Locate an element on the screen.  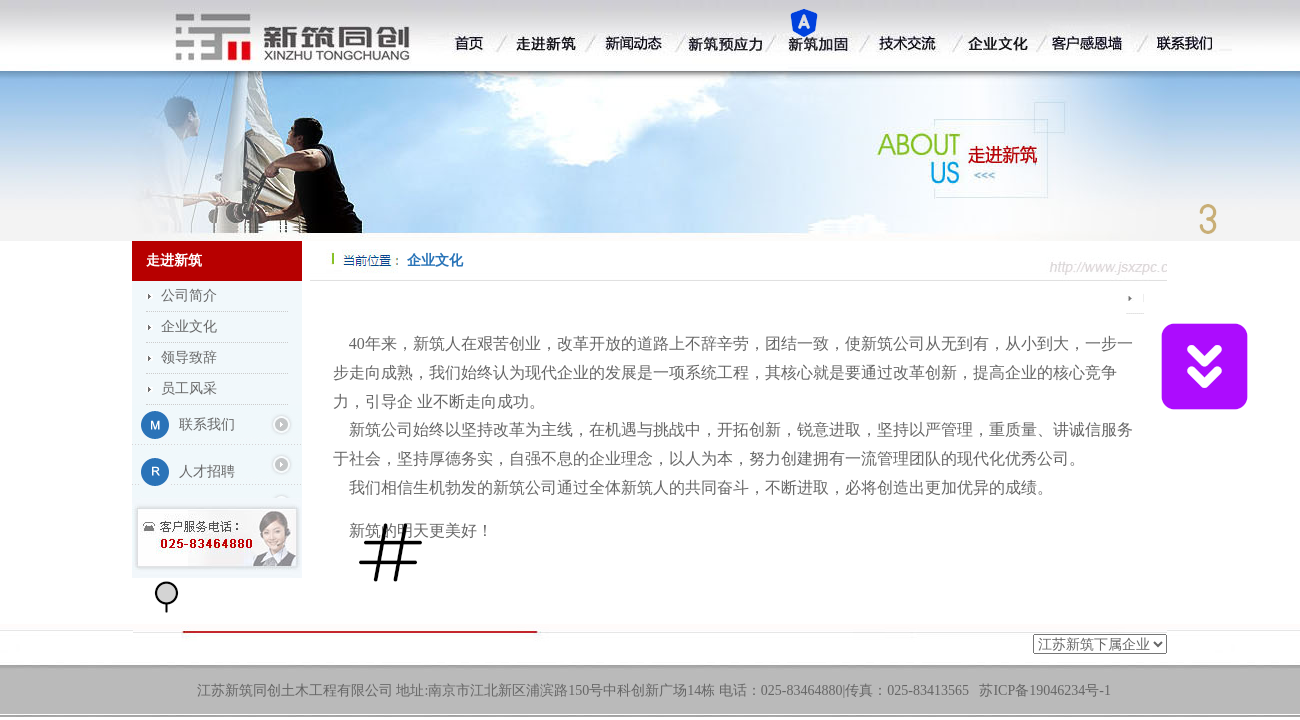
angular framework logo is located at coordinates (804, 23).